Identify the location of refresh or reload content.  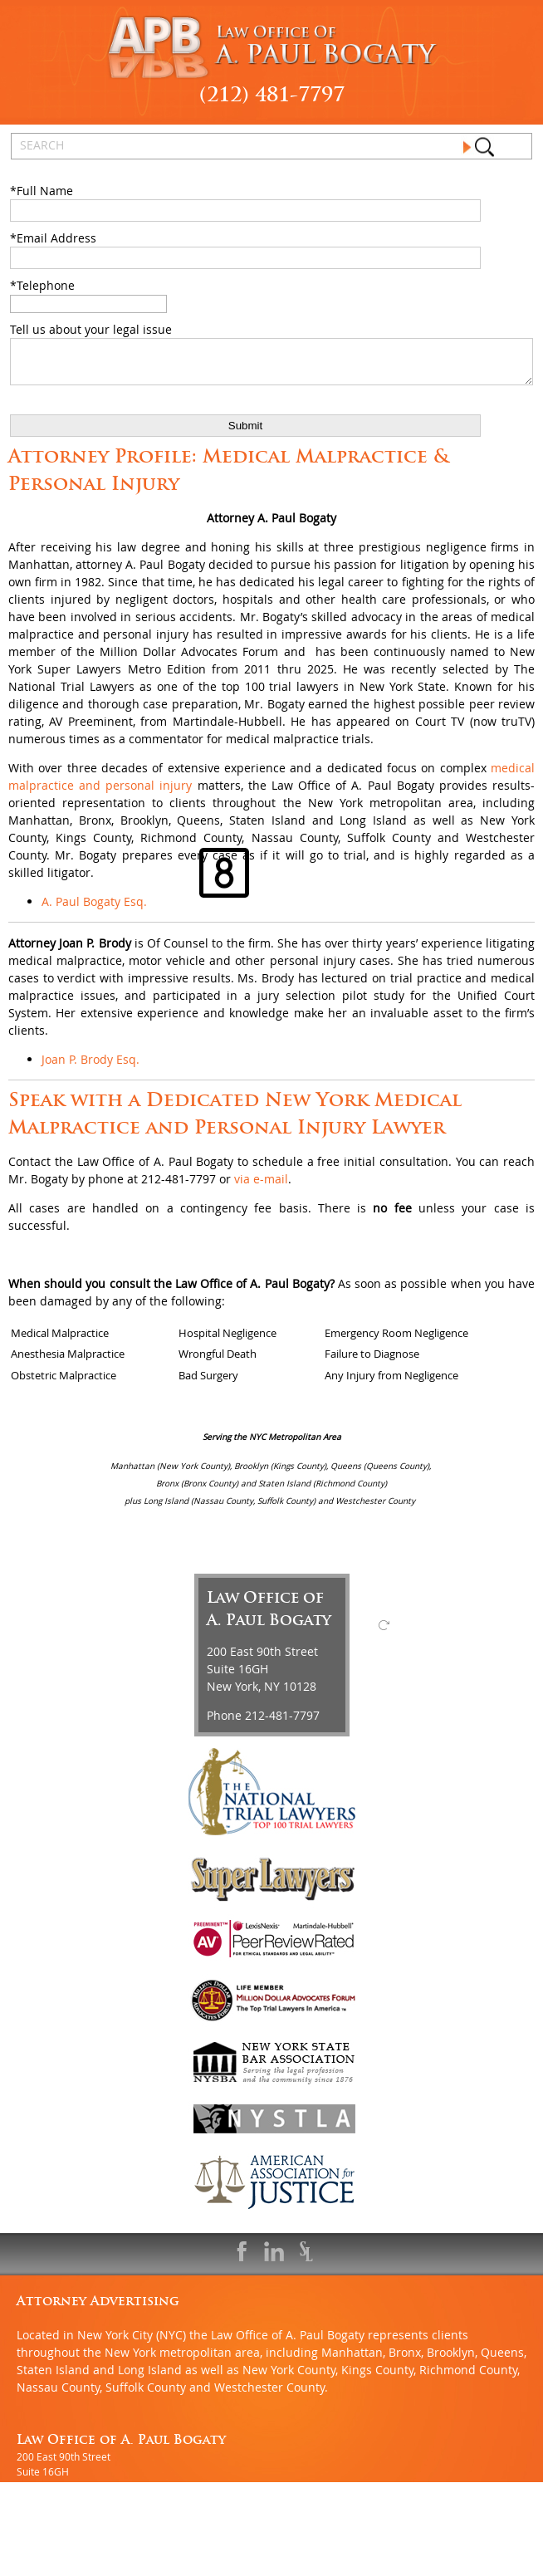
(384, 1625).